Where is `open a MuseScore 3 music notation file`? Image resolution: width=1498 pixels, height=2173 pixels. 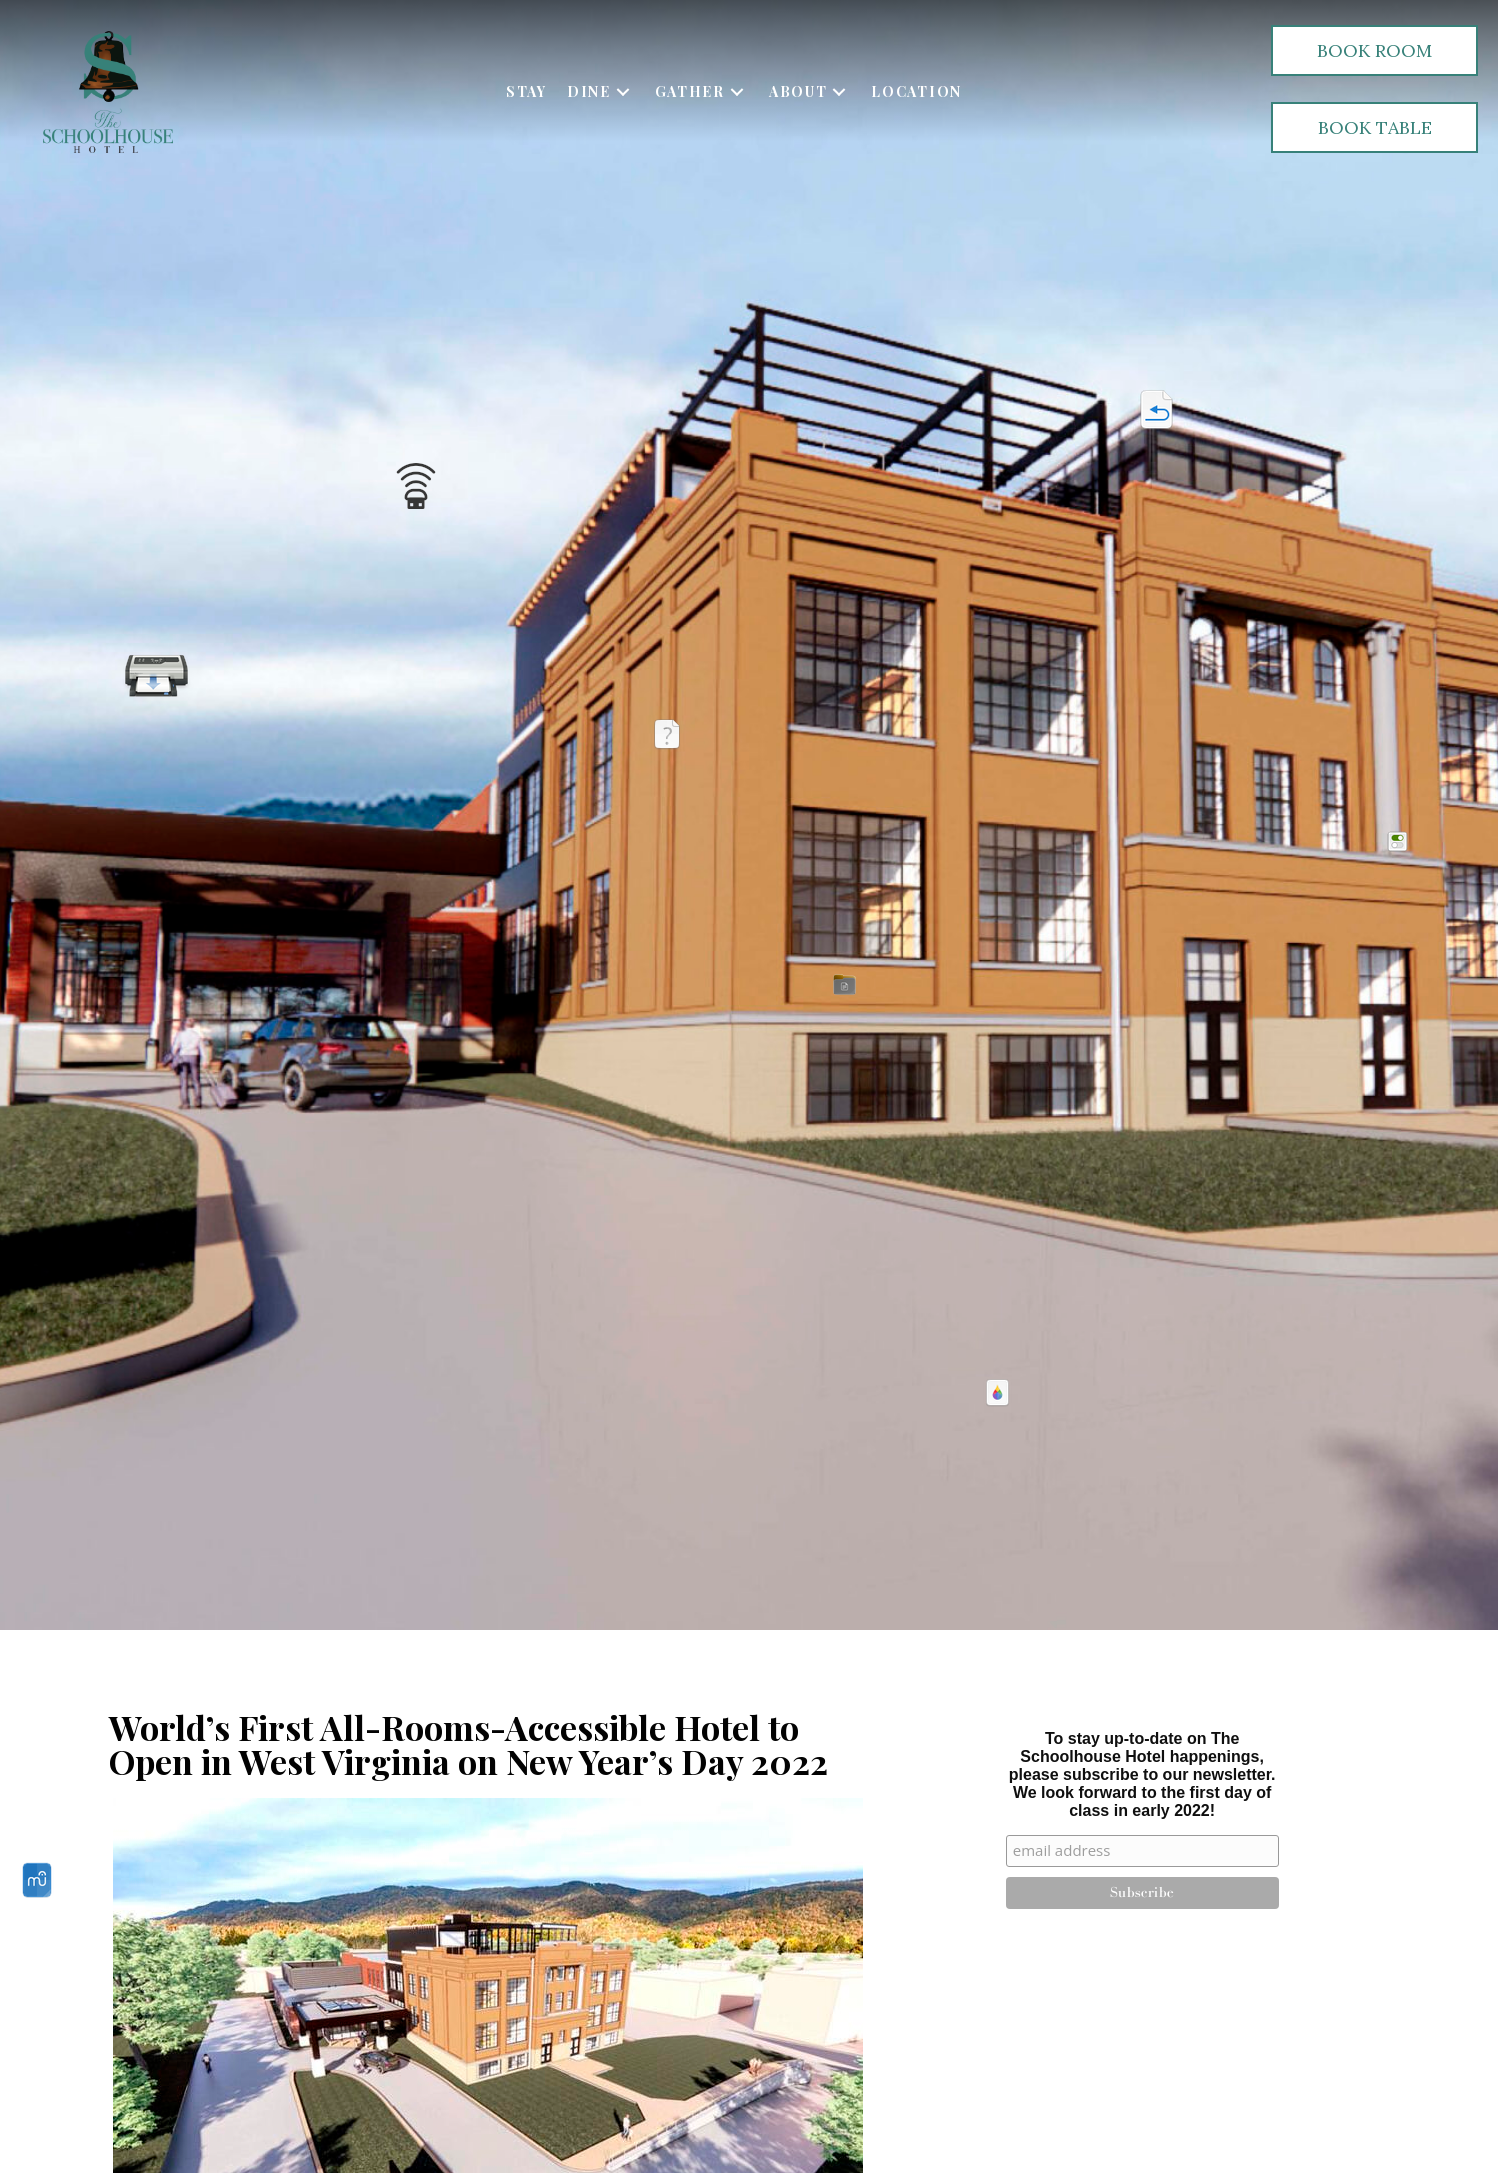
open a MuseScore 3 music notation file is located at coordinates (37, 1880).